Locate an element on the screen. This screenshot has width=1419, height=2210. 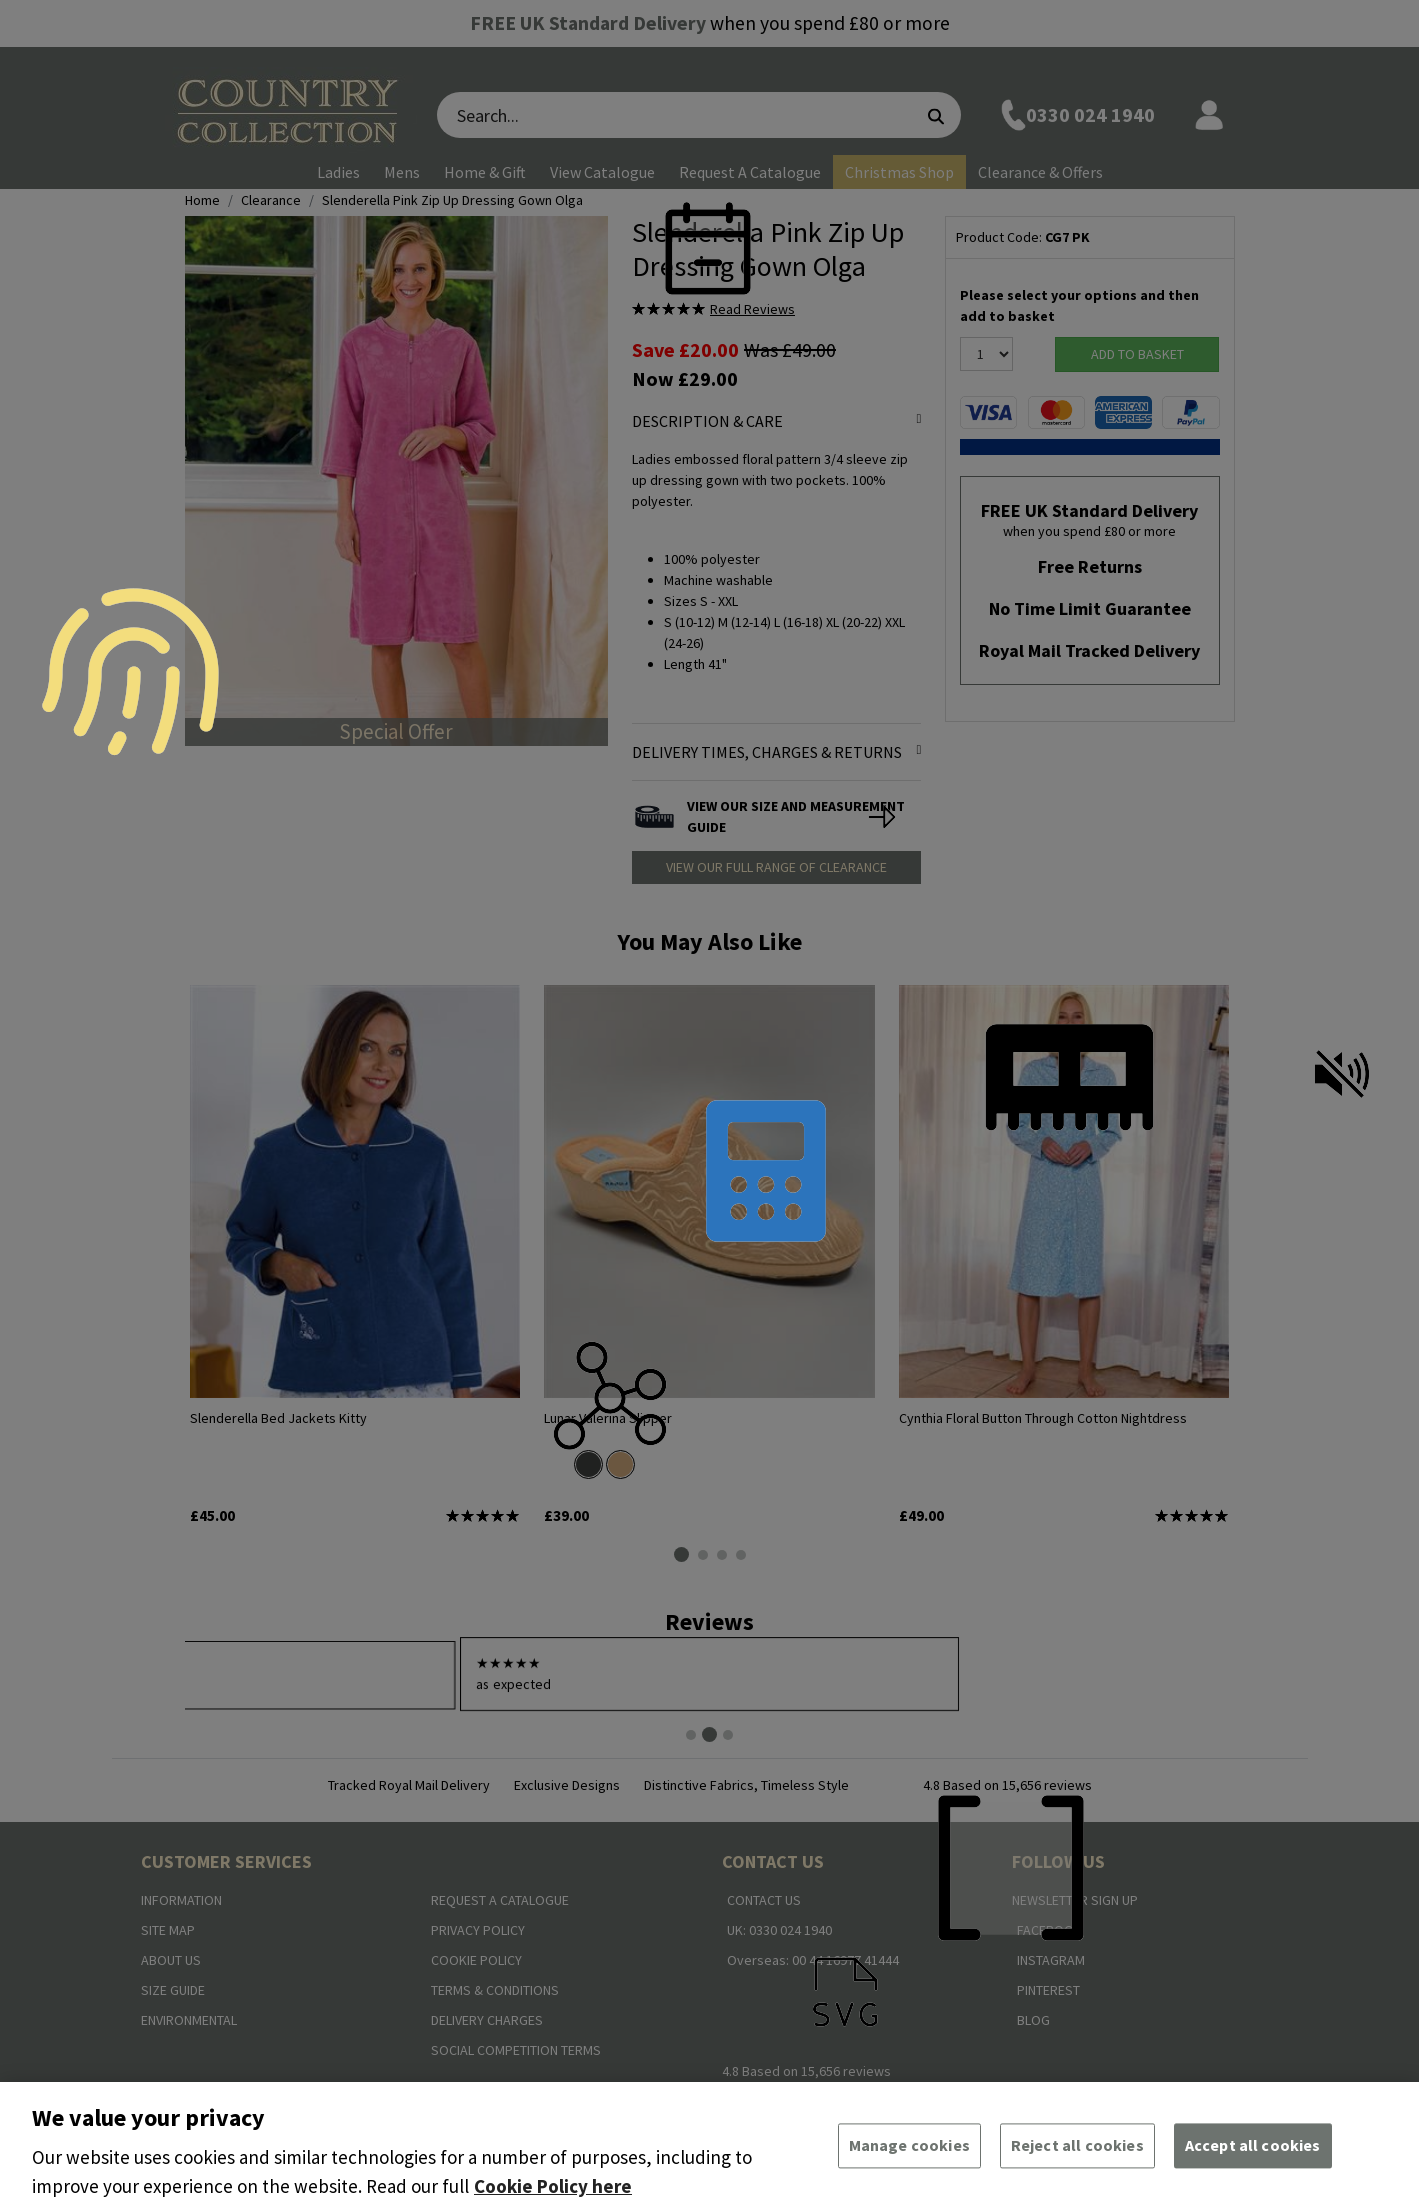
mute audio or sound output is located at coordinates (1342, 1074).